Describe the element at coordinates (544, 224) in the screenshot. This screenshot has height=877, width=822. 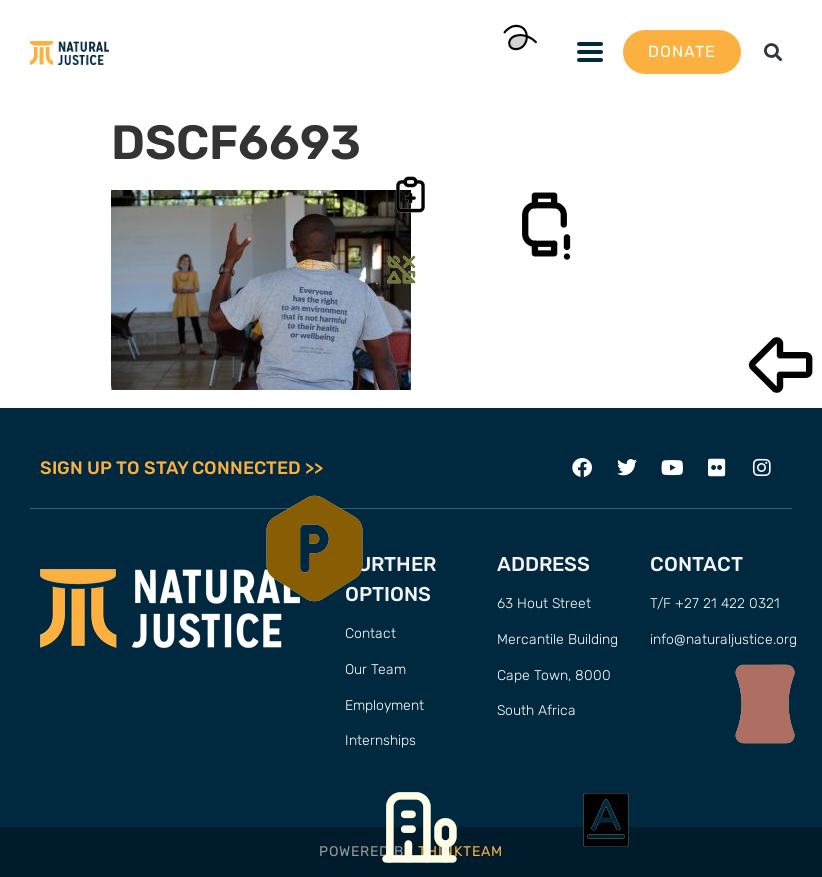
I see `smartwatch alert or notification` at that location.